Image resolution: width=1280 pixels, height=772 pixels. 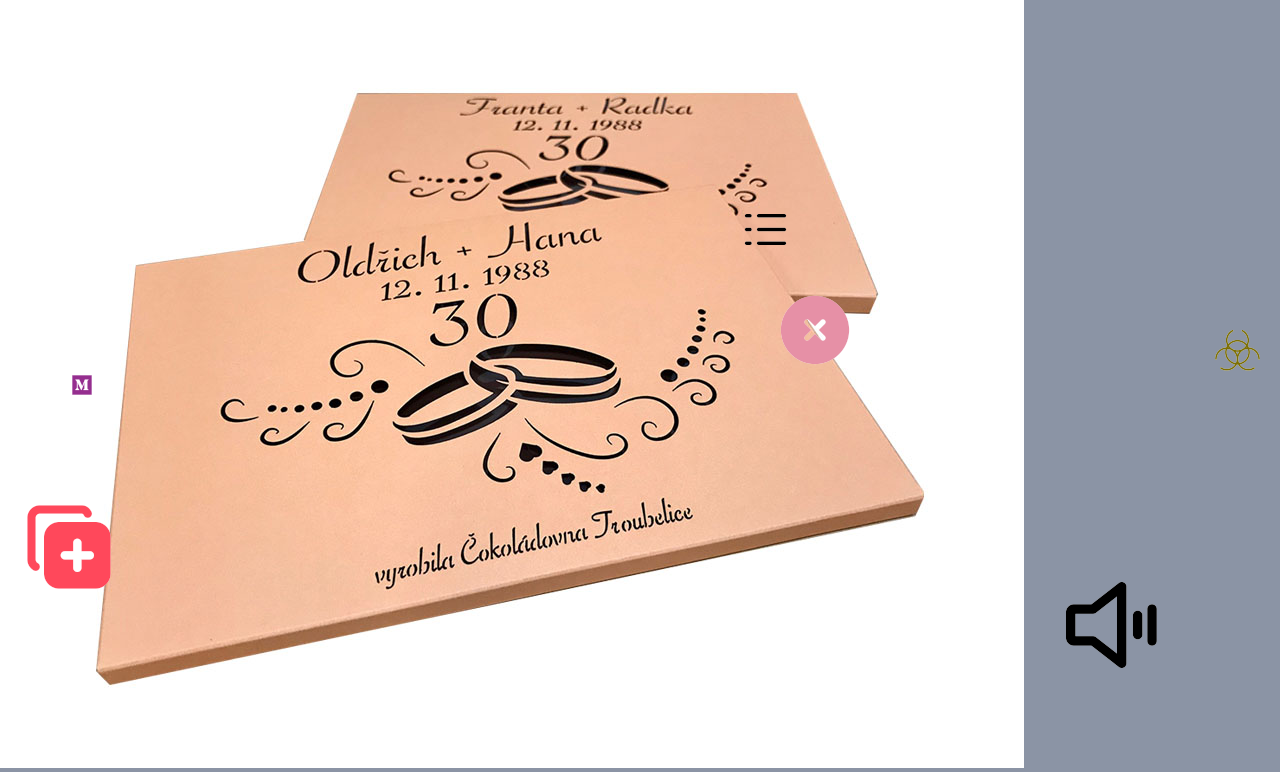 What do you see at coordinates (815, 330) in the screenshot?
I see `close or dismiss a dialog` at bounding box center [815, 330].